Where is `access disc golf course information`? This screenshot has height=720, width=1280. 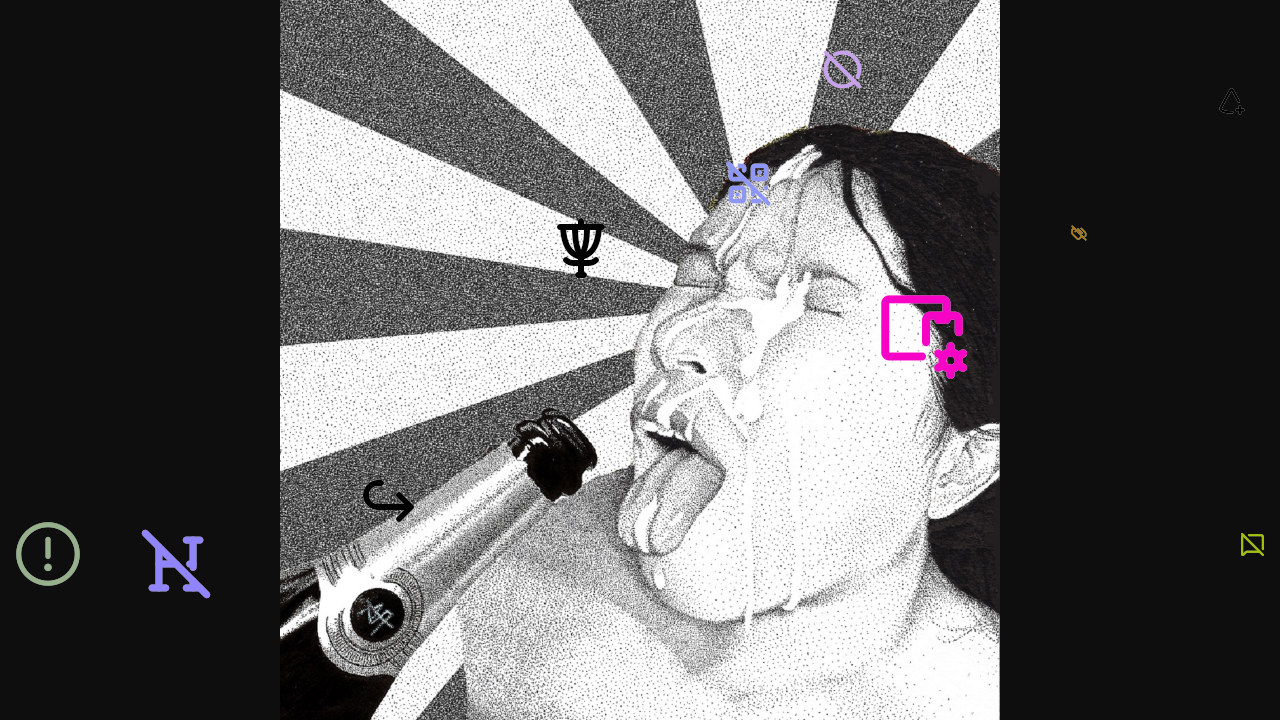 access disc golf course information is located at coordinates (581, 248).